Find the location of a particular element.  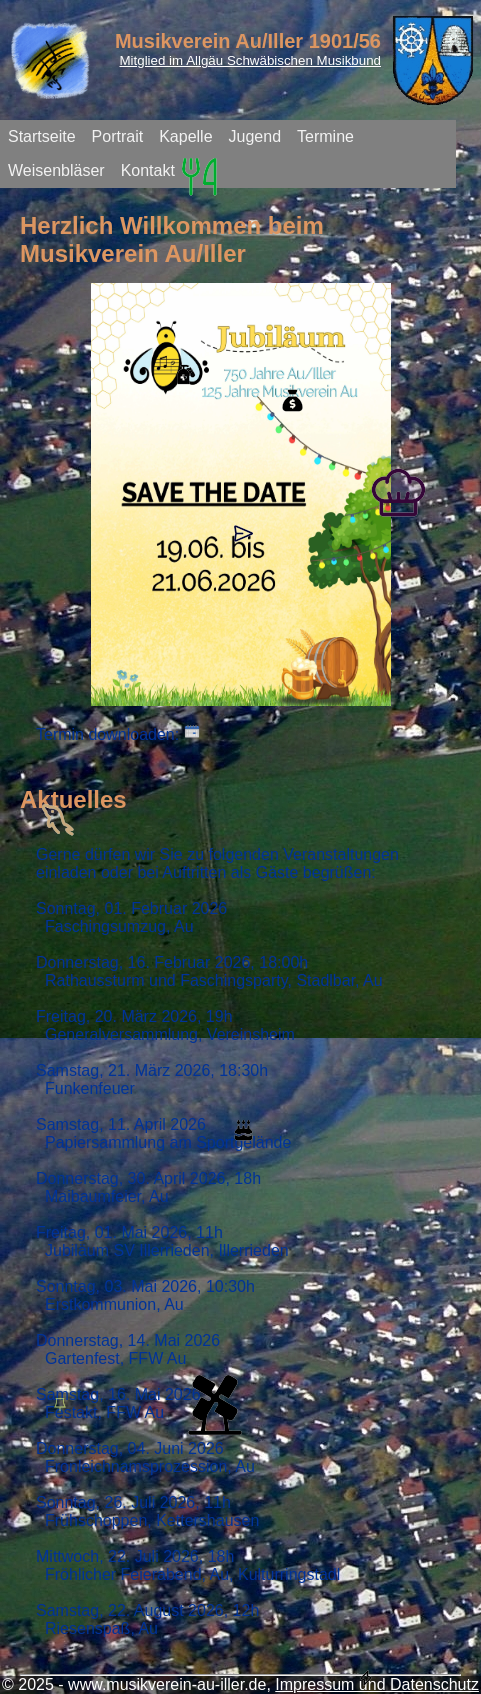

access wind energy or renewable power settings is located at coordinates (215, 1406).